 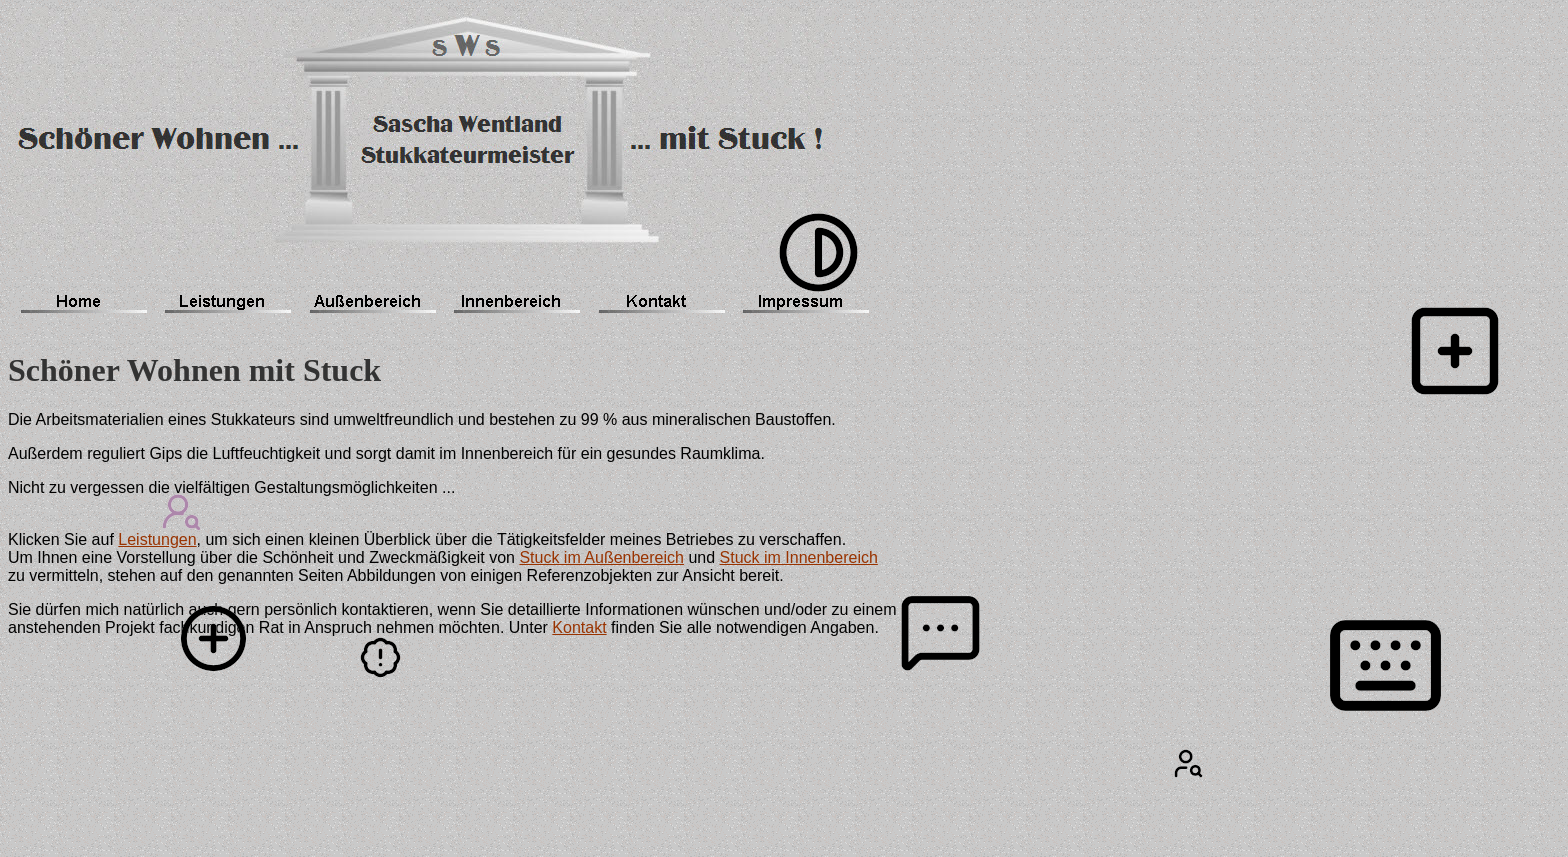 What do you see at coordinates (1455, 351) in the screenshot?
I see `add a new item or entry` at bounding box center [1455, 351].